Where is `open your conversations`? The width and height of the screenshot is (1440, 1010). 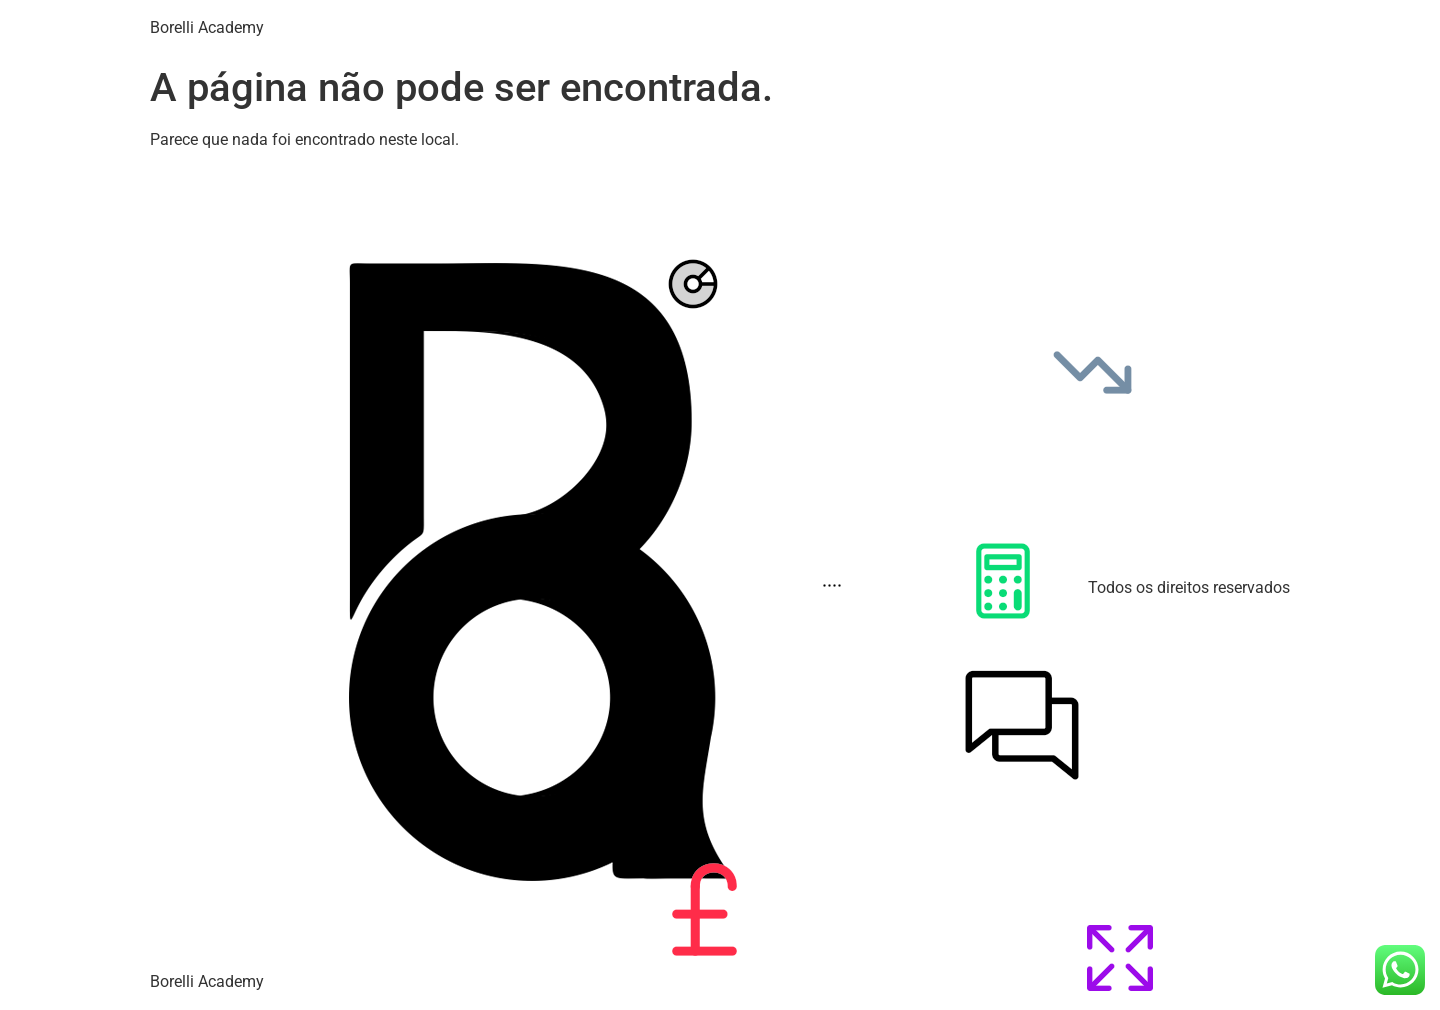 open your conversations is located at coordinates (1022, 723).